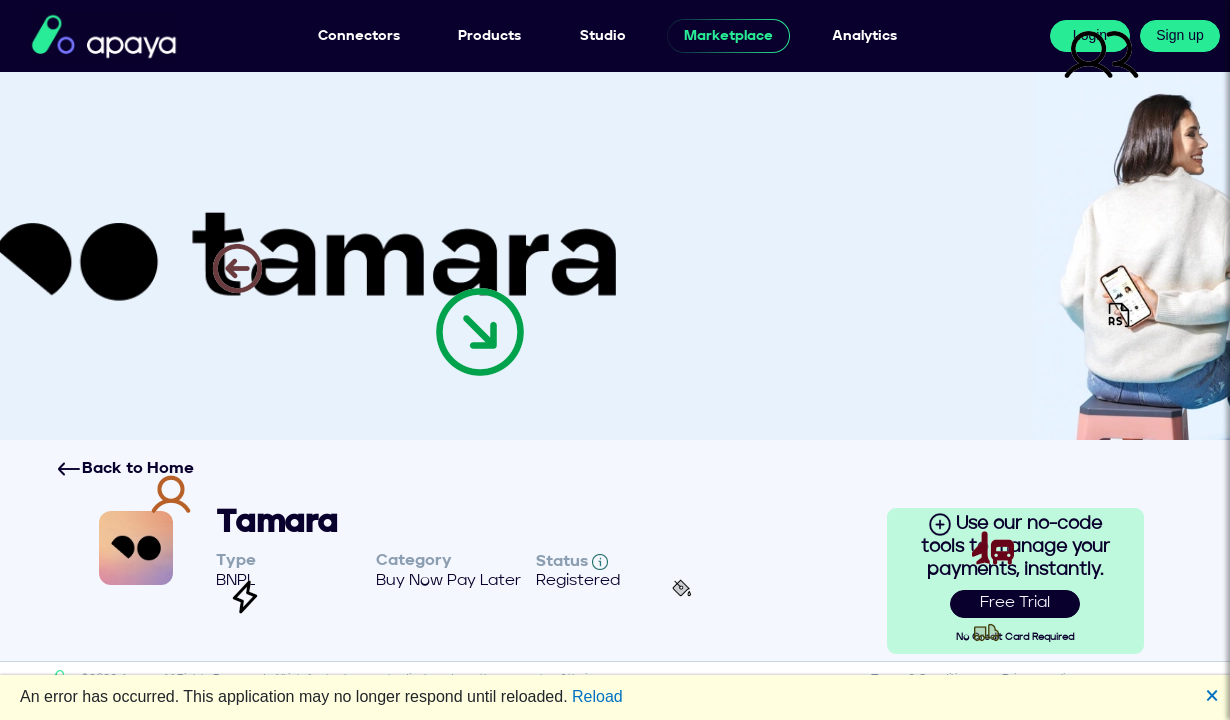  What do you see at coordinates (237, 268) in the screenshot?
I see `go back to the previous screen` at bounding box center [237, 268].